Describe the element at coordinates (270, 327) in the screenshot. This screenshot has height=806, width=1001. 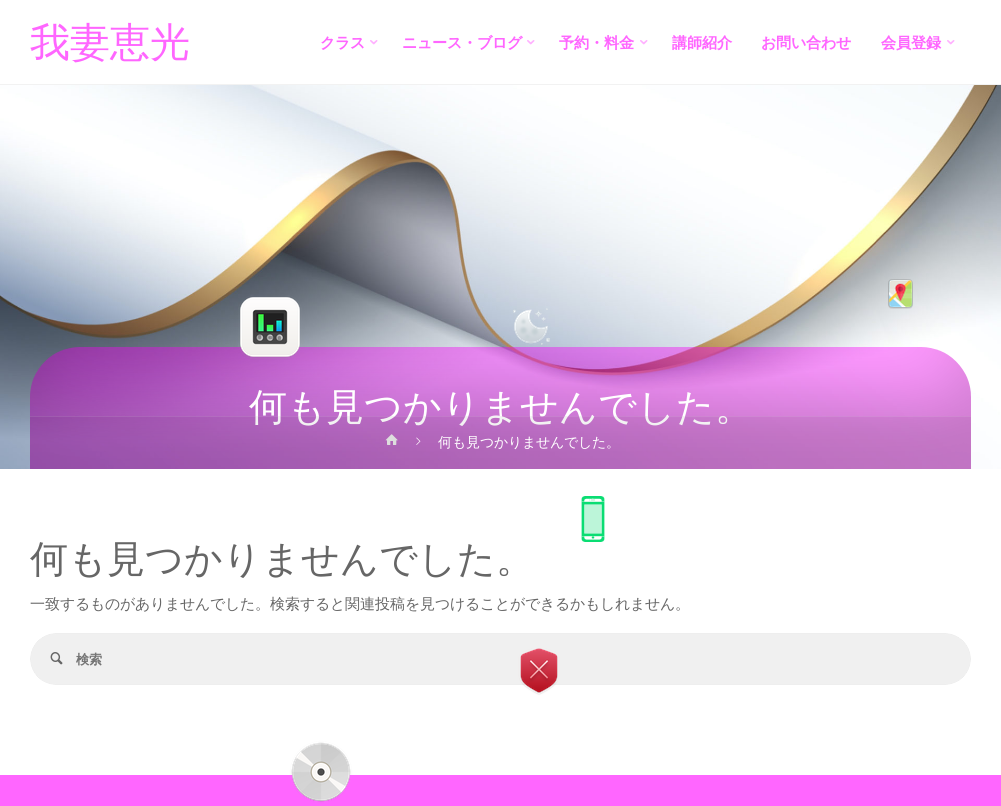
I see `open carla audio plugin host control panel` at that location.